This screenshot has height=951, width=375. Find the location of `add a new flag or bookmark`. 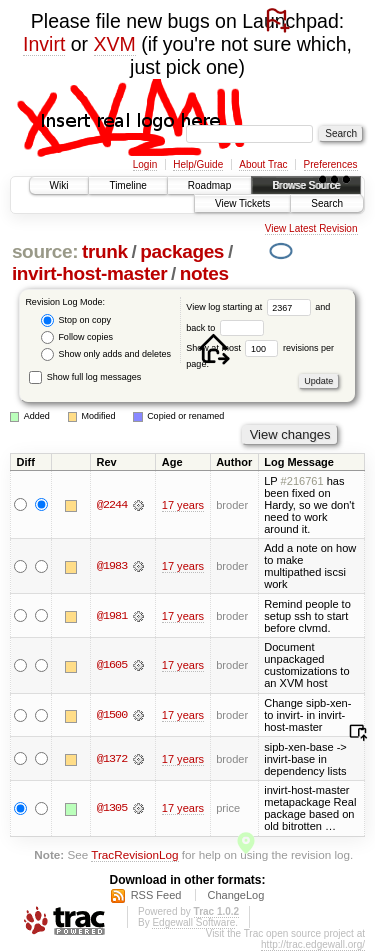

add a new flag or bookmark is located at coordinates (276, 19).